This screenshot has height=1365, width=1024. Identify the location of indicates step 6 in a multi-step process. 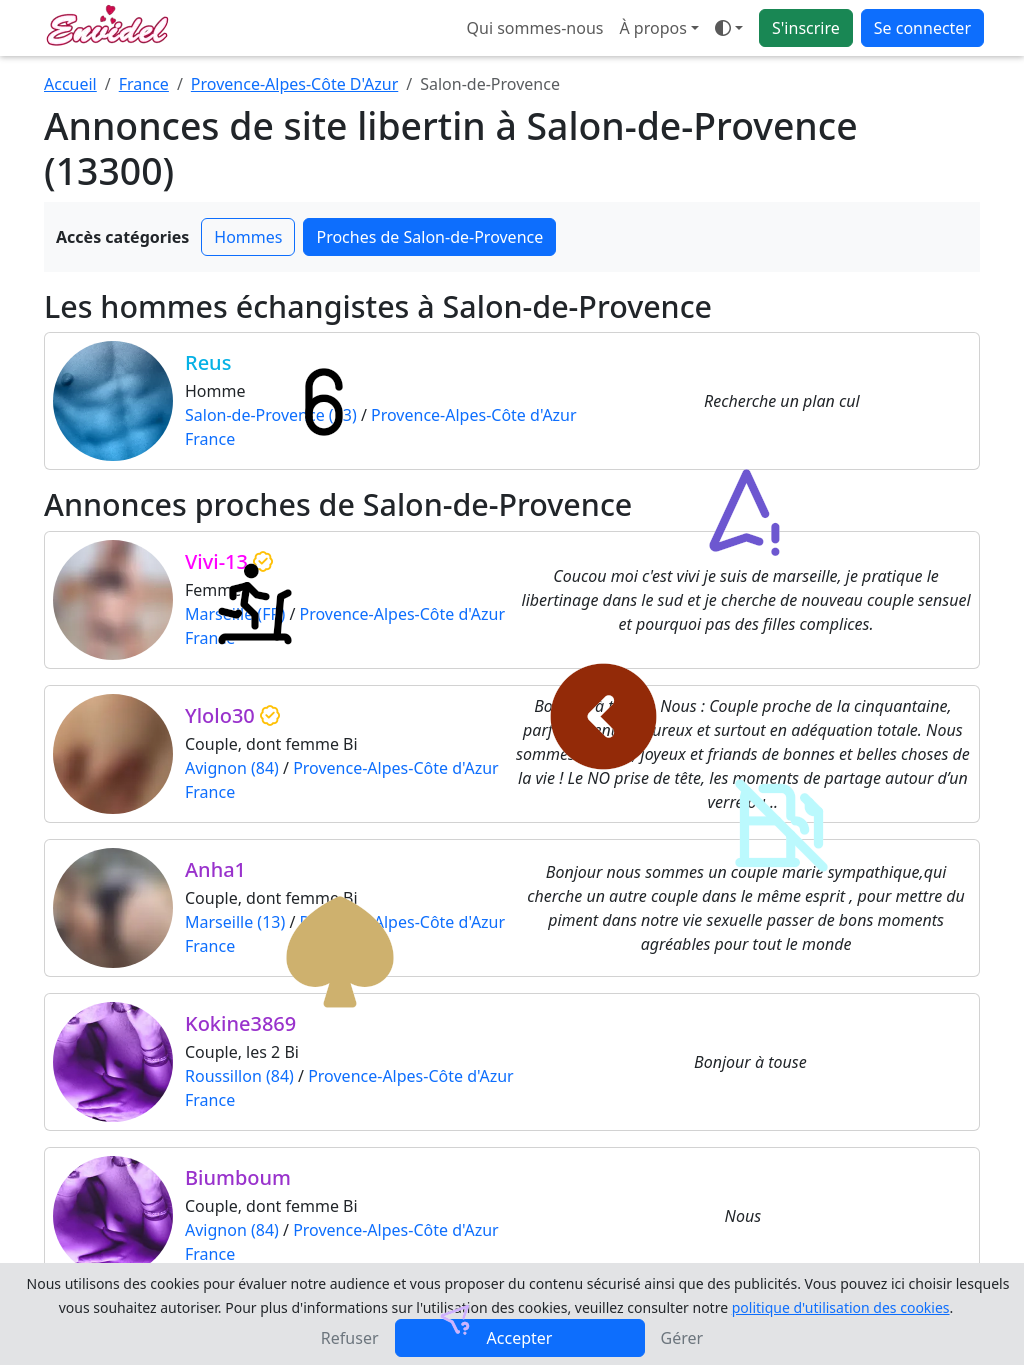
(324, 402).